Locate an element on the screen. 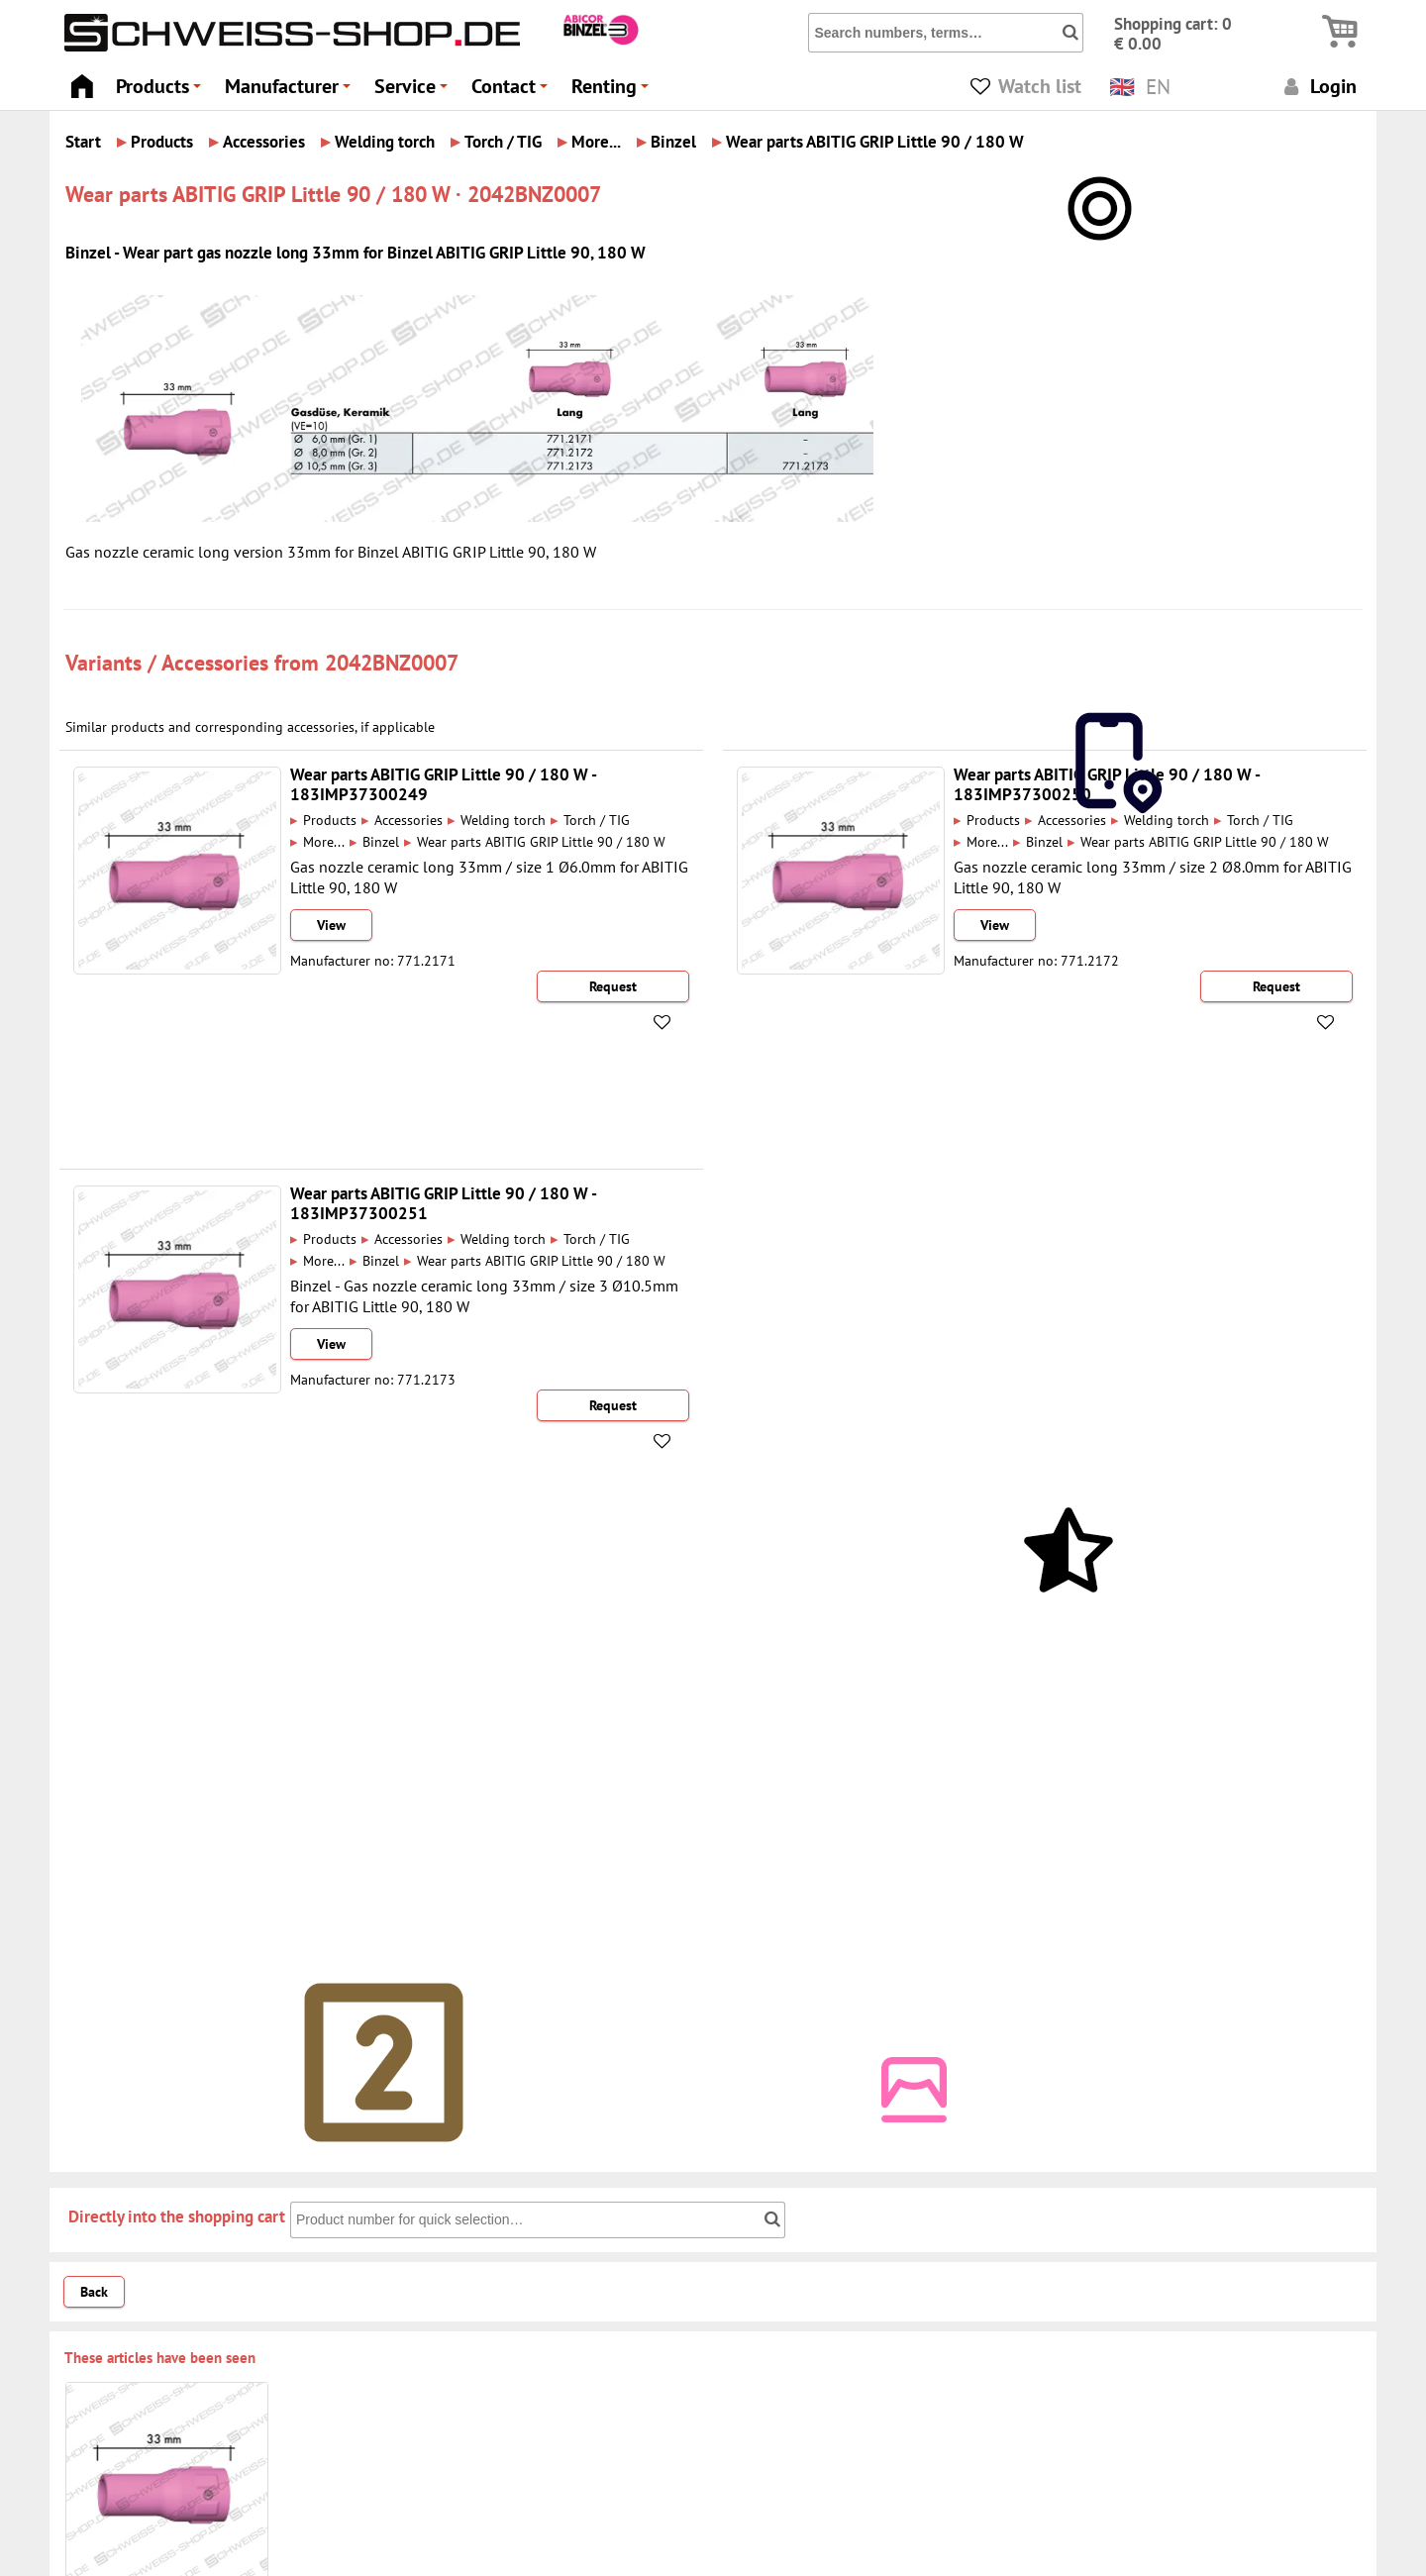 The height and width of the screenshot is (2576, 1426). indicates a partial or half-star rating is located at coordinates (1069, 1552).